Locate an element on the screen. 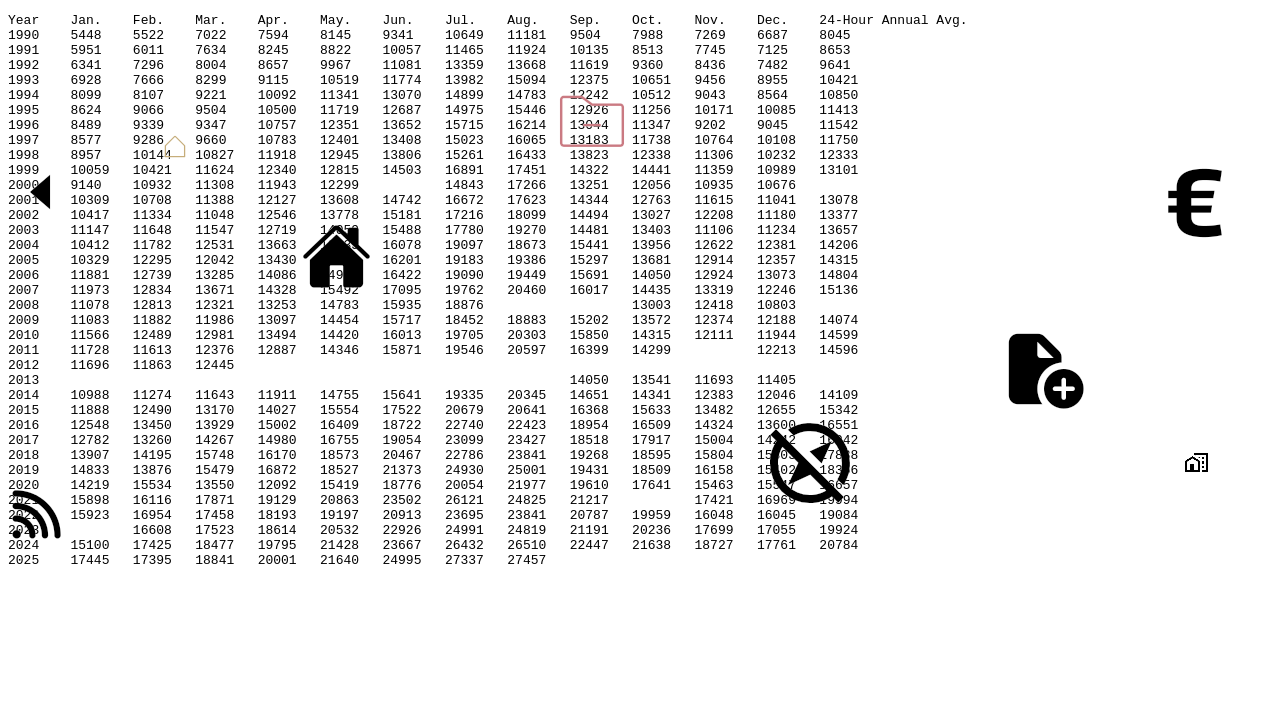 This screenshot has height=720, width=1280. create a new file is located at coordinates (1044, 369).